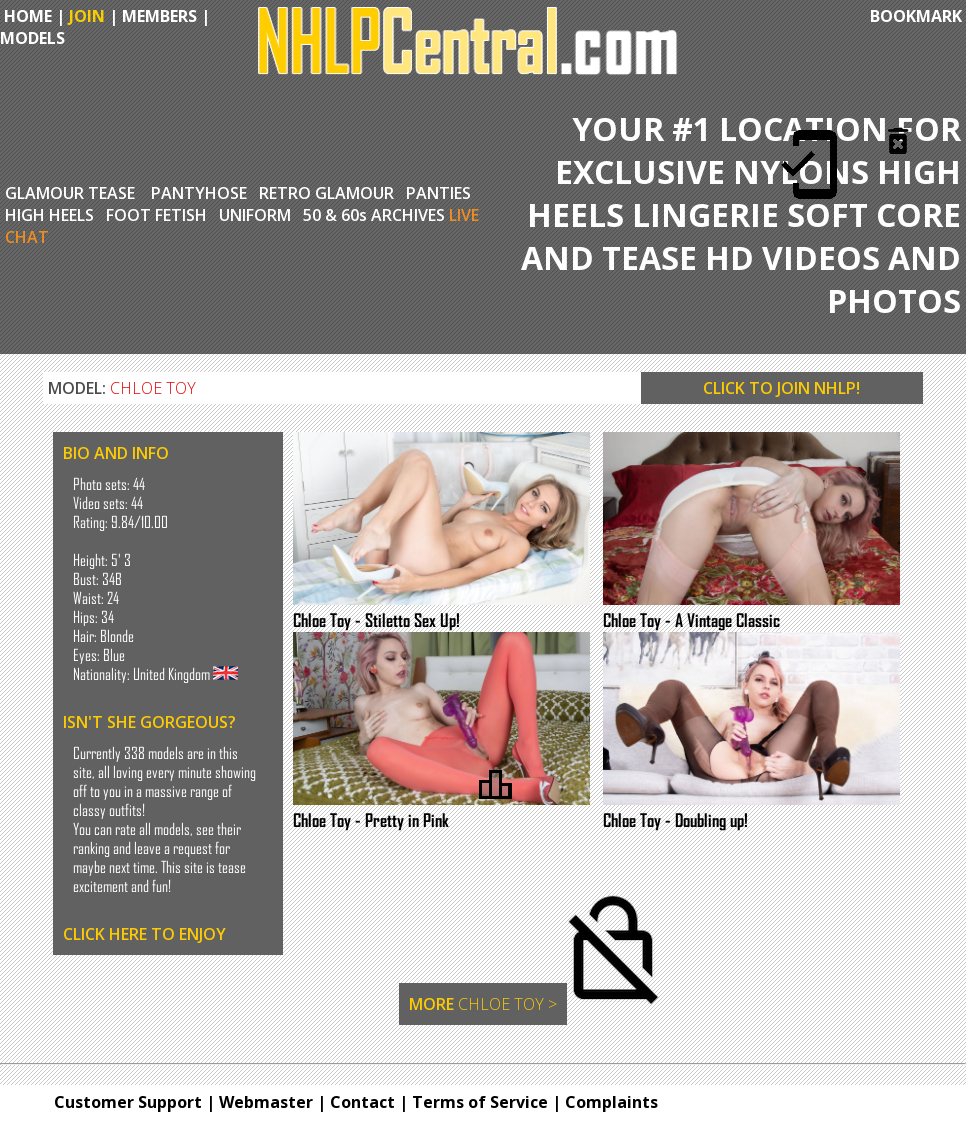 Image resolution: width=966 pixels, height=1143 pixels. What do you see at coordinates (898, 141) in the screenshot?
I see `permanently delete an item` at bounding box center [898, 141].